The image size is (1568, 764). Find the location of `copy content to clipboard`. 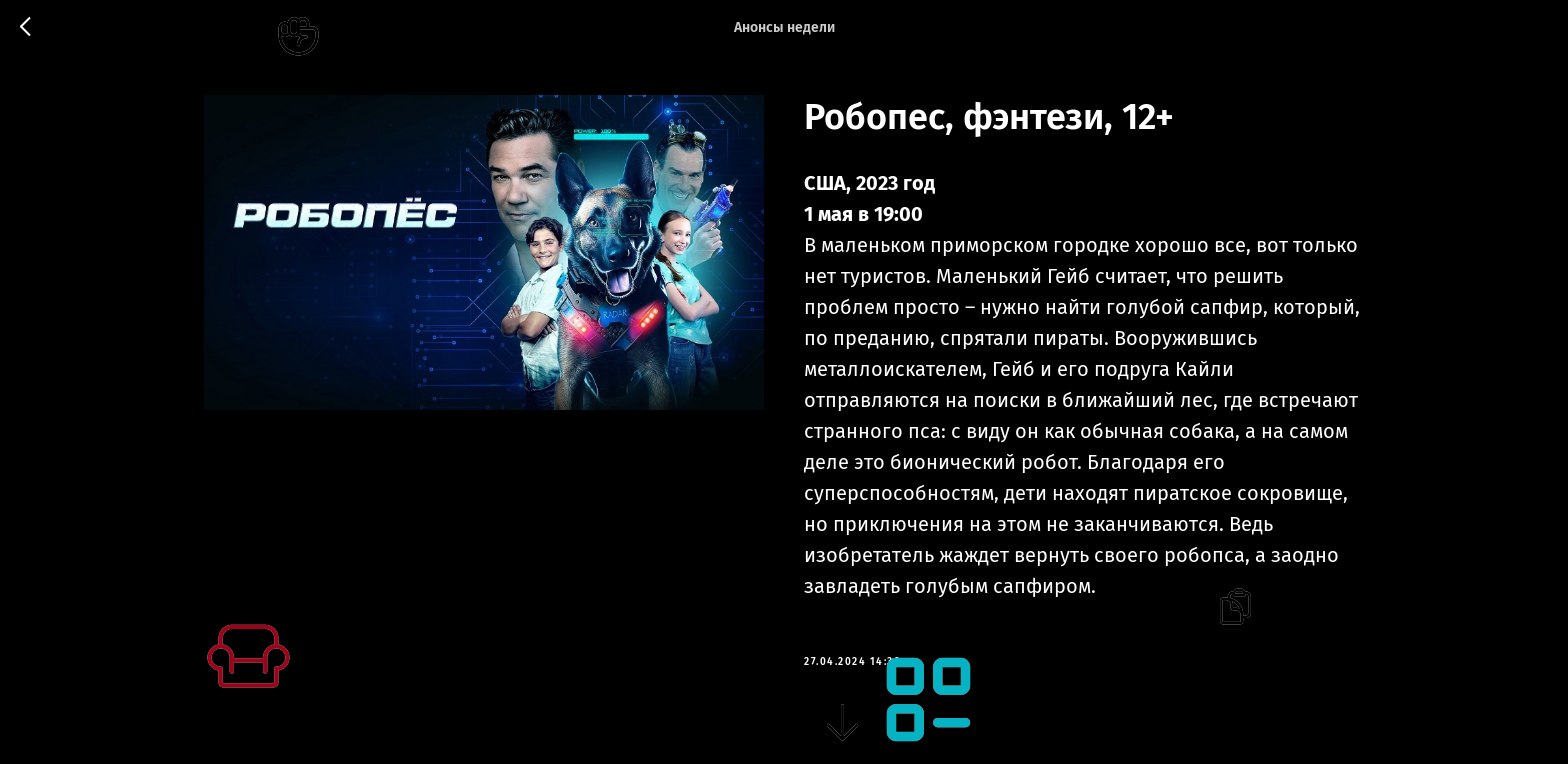

copy content to clipboard is located at coordinates (1235, 606).